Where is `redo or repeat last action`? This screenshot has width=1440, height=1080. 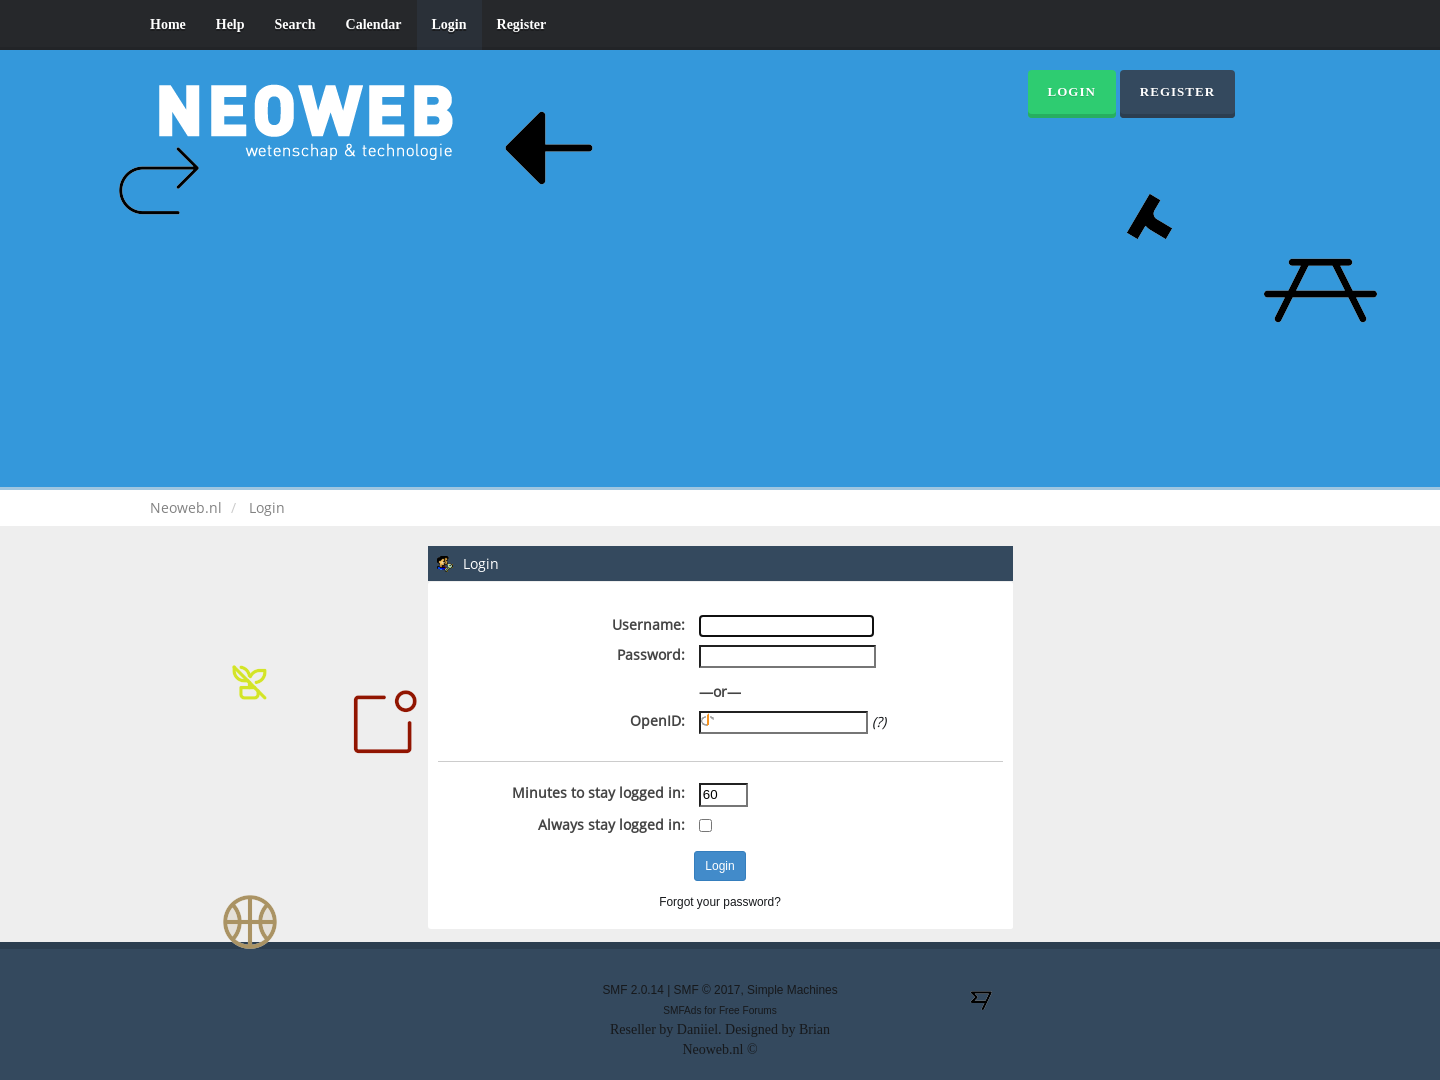 redo or repeat last action is located at coordinates (159, 184).